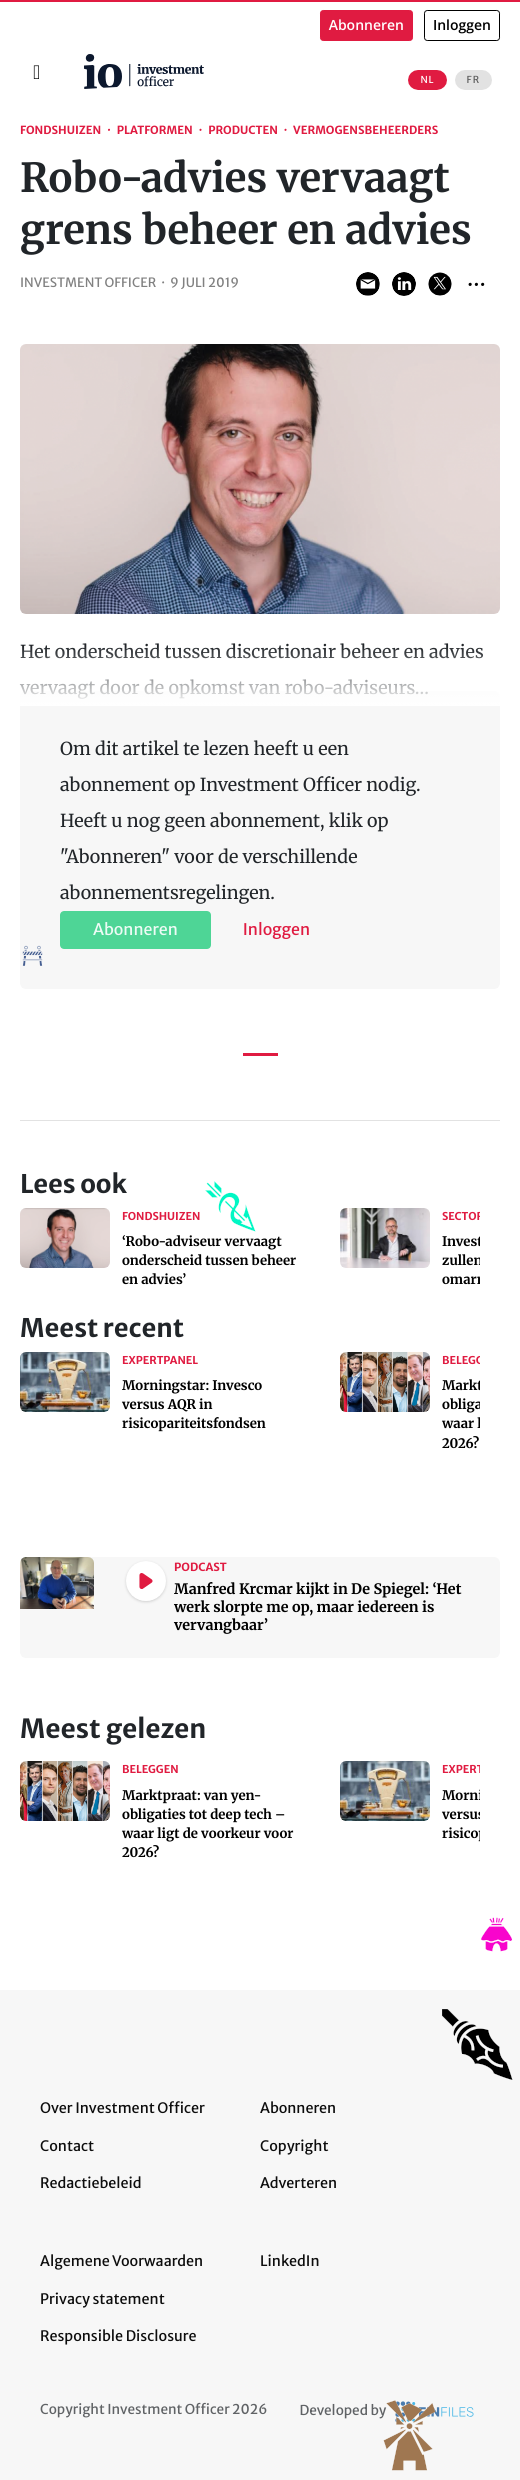 This screenshot has height=2480, width=520. Describe the element at coordinates (32, 955) in the screenshot. I see `indicates a blocked or restricted area` at that location.